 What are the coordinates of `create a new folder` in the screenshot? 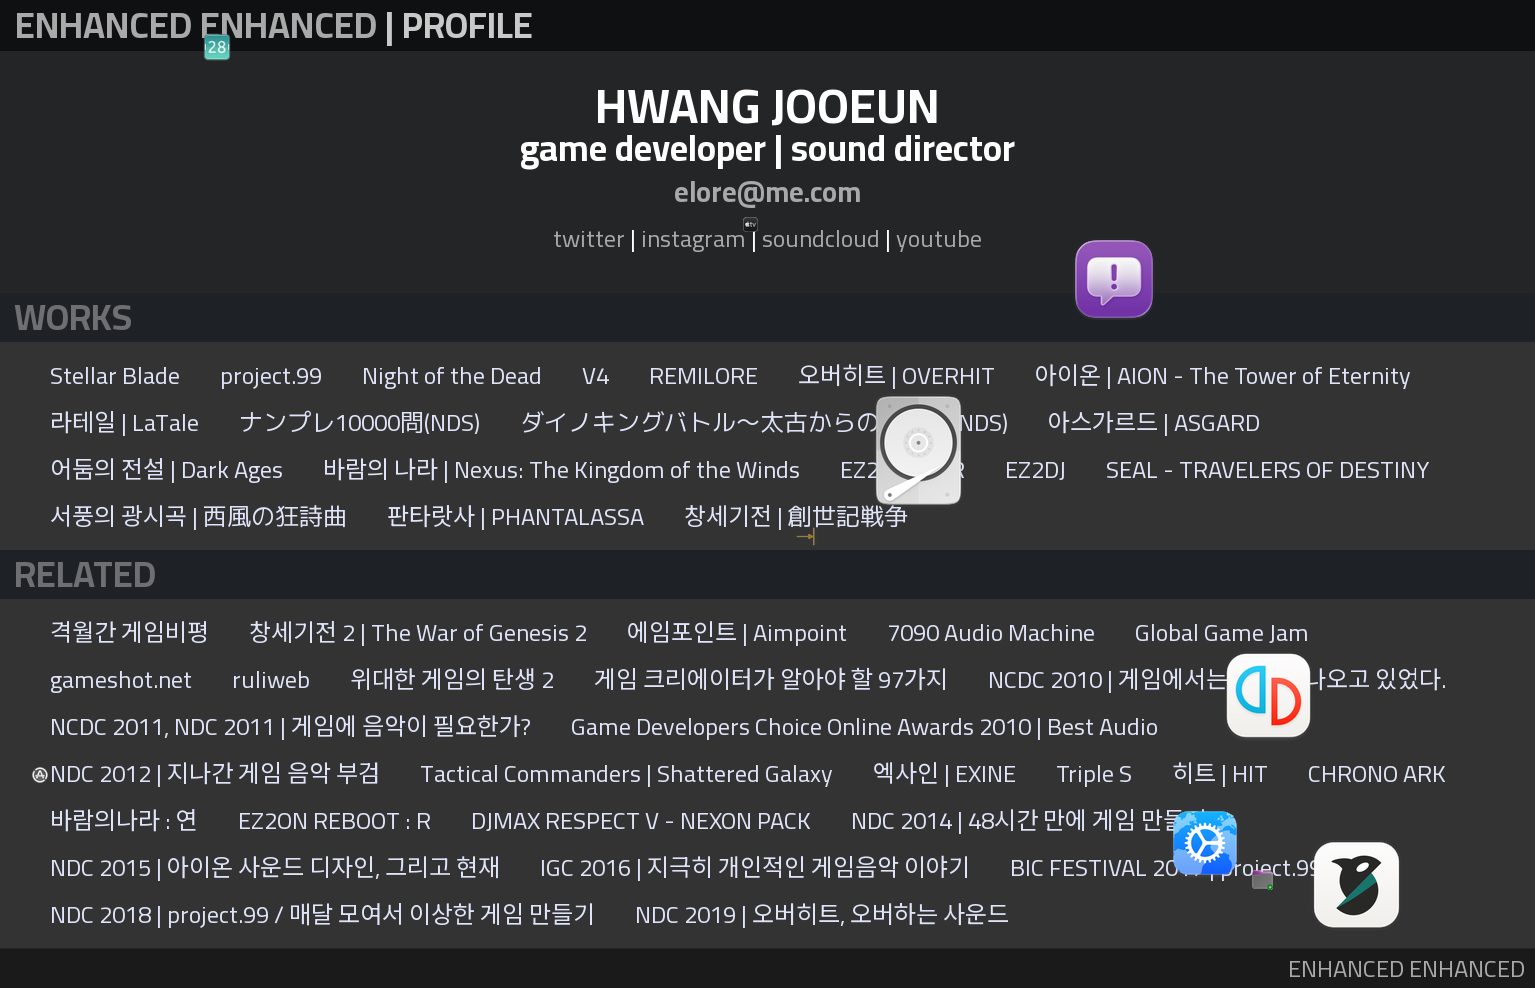 It's located at (1262, 879).